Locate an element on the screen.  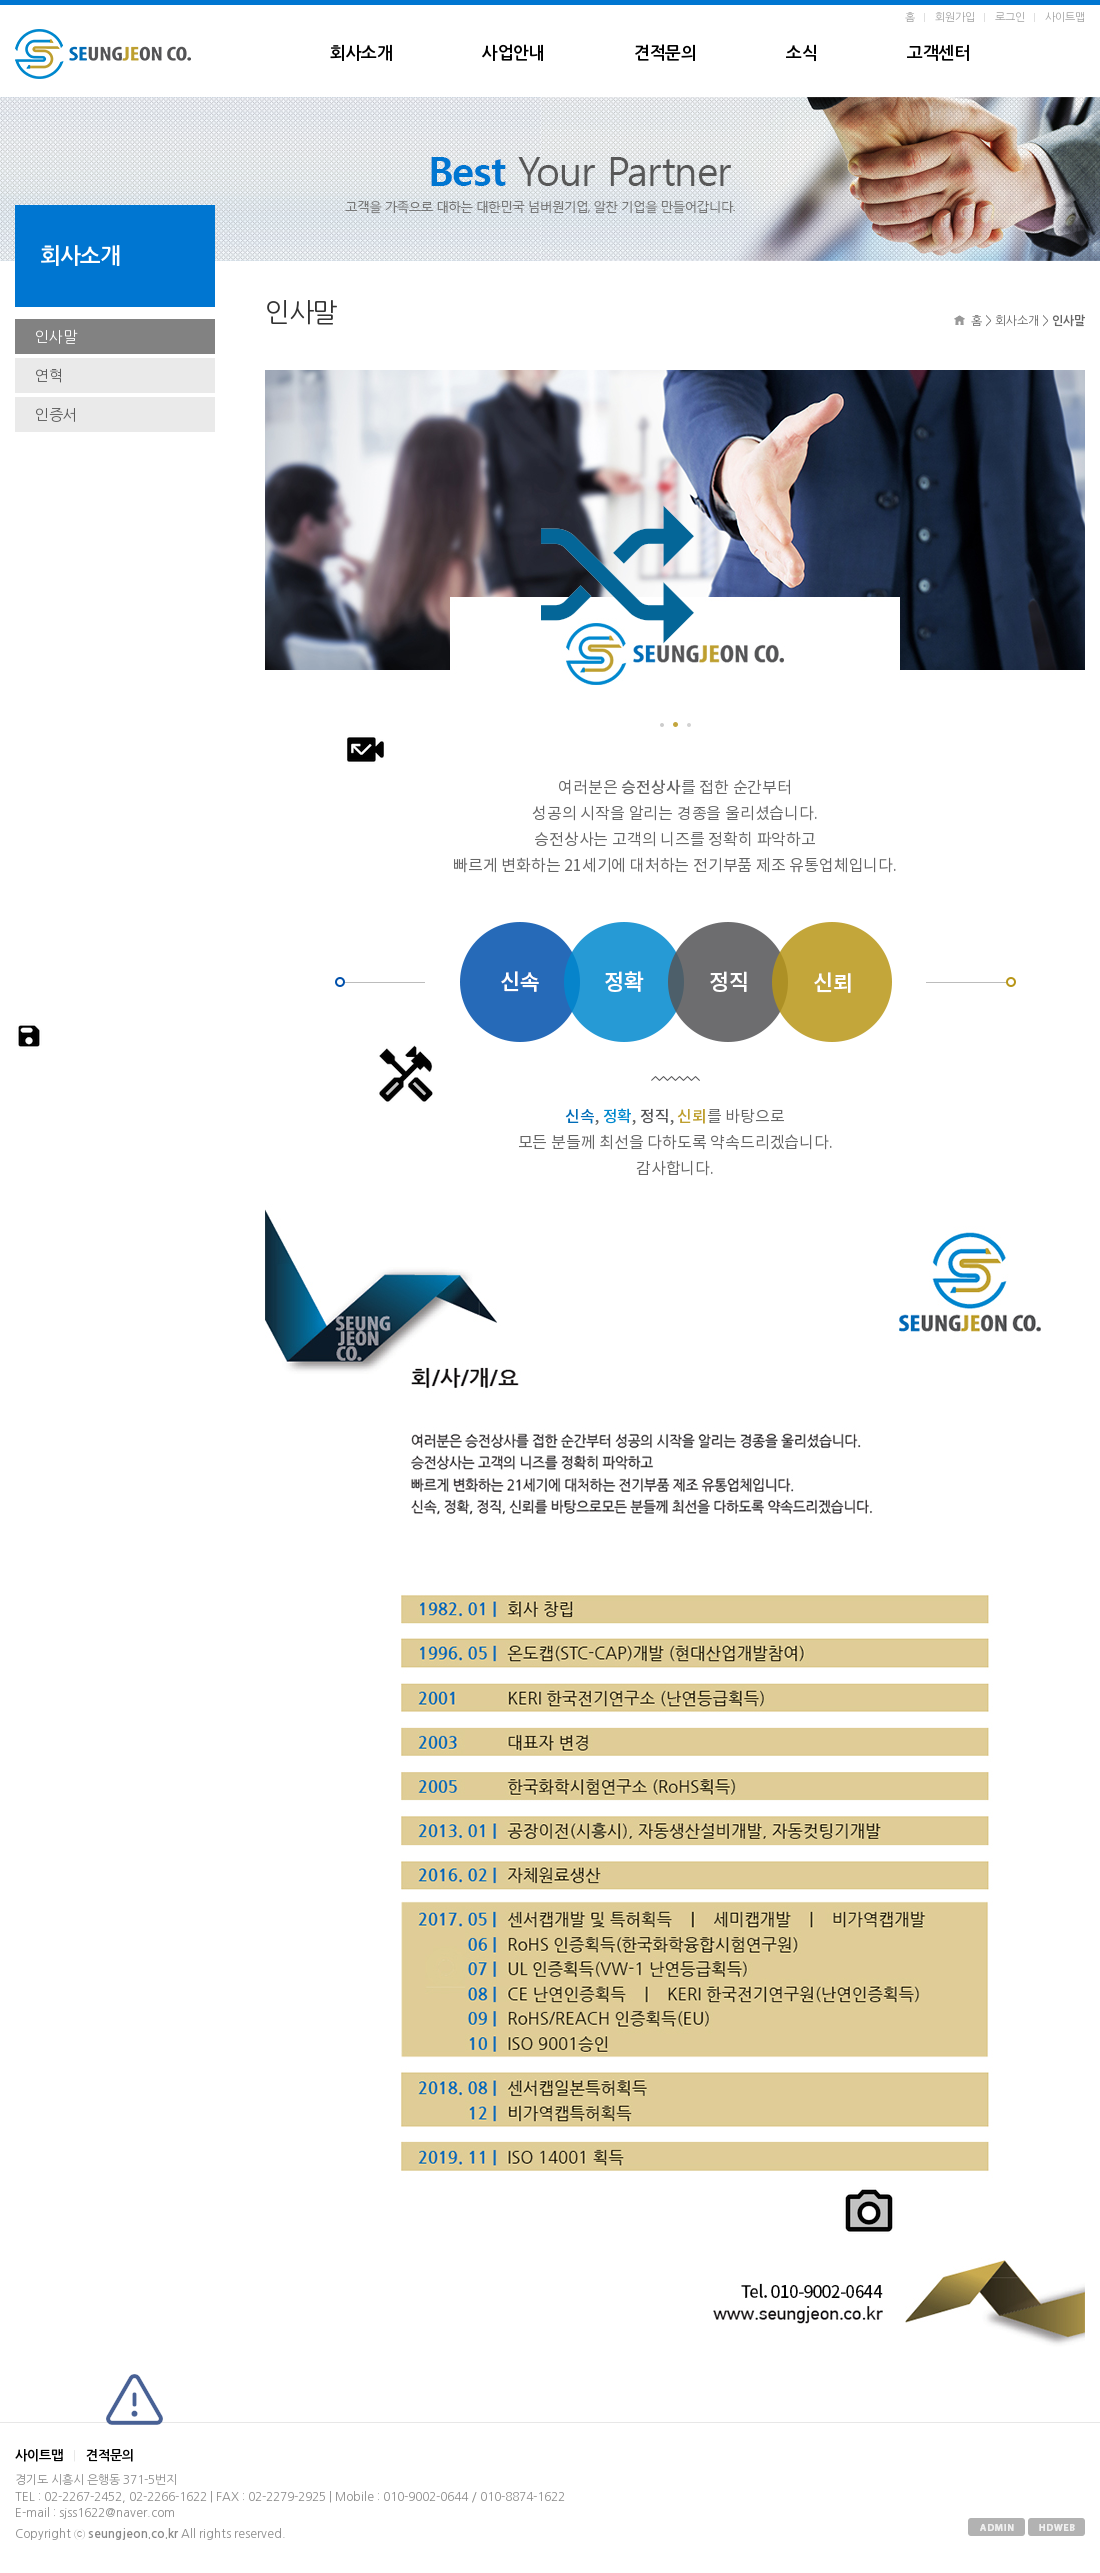
access tools and settings is located at coordinates (406, 1075).